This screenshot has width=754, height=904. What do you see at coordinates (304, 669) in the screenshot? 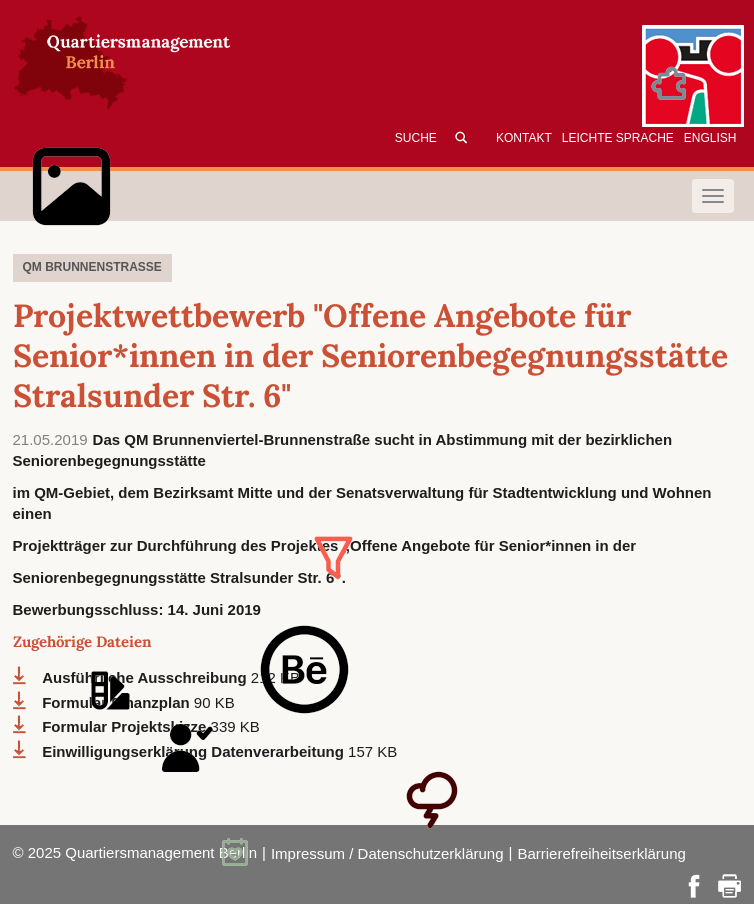
I see `visit Behance profile` at bounding box center [304, 669].